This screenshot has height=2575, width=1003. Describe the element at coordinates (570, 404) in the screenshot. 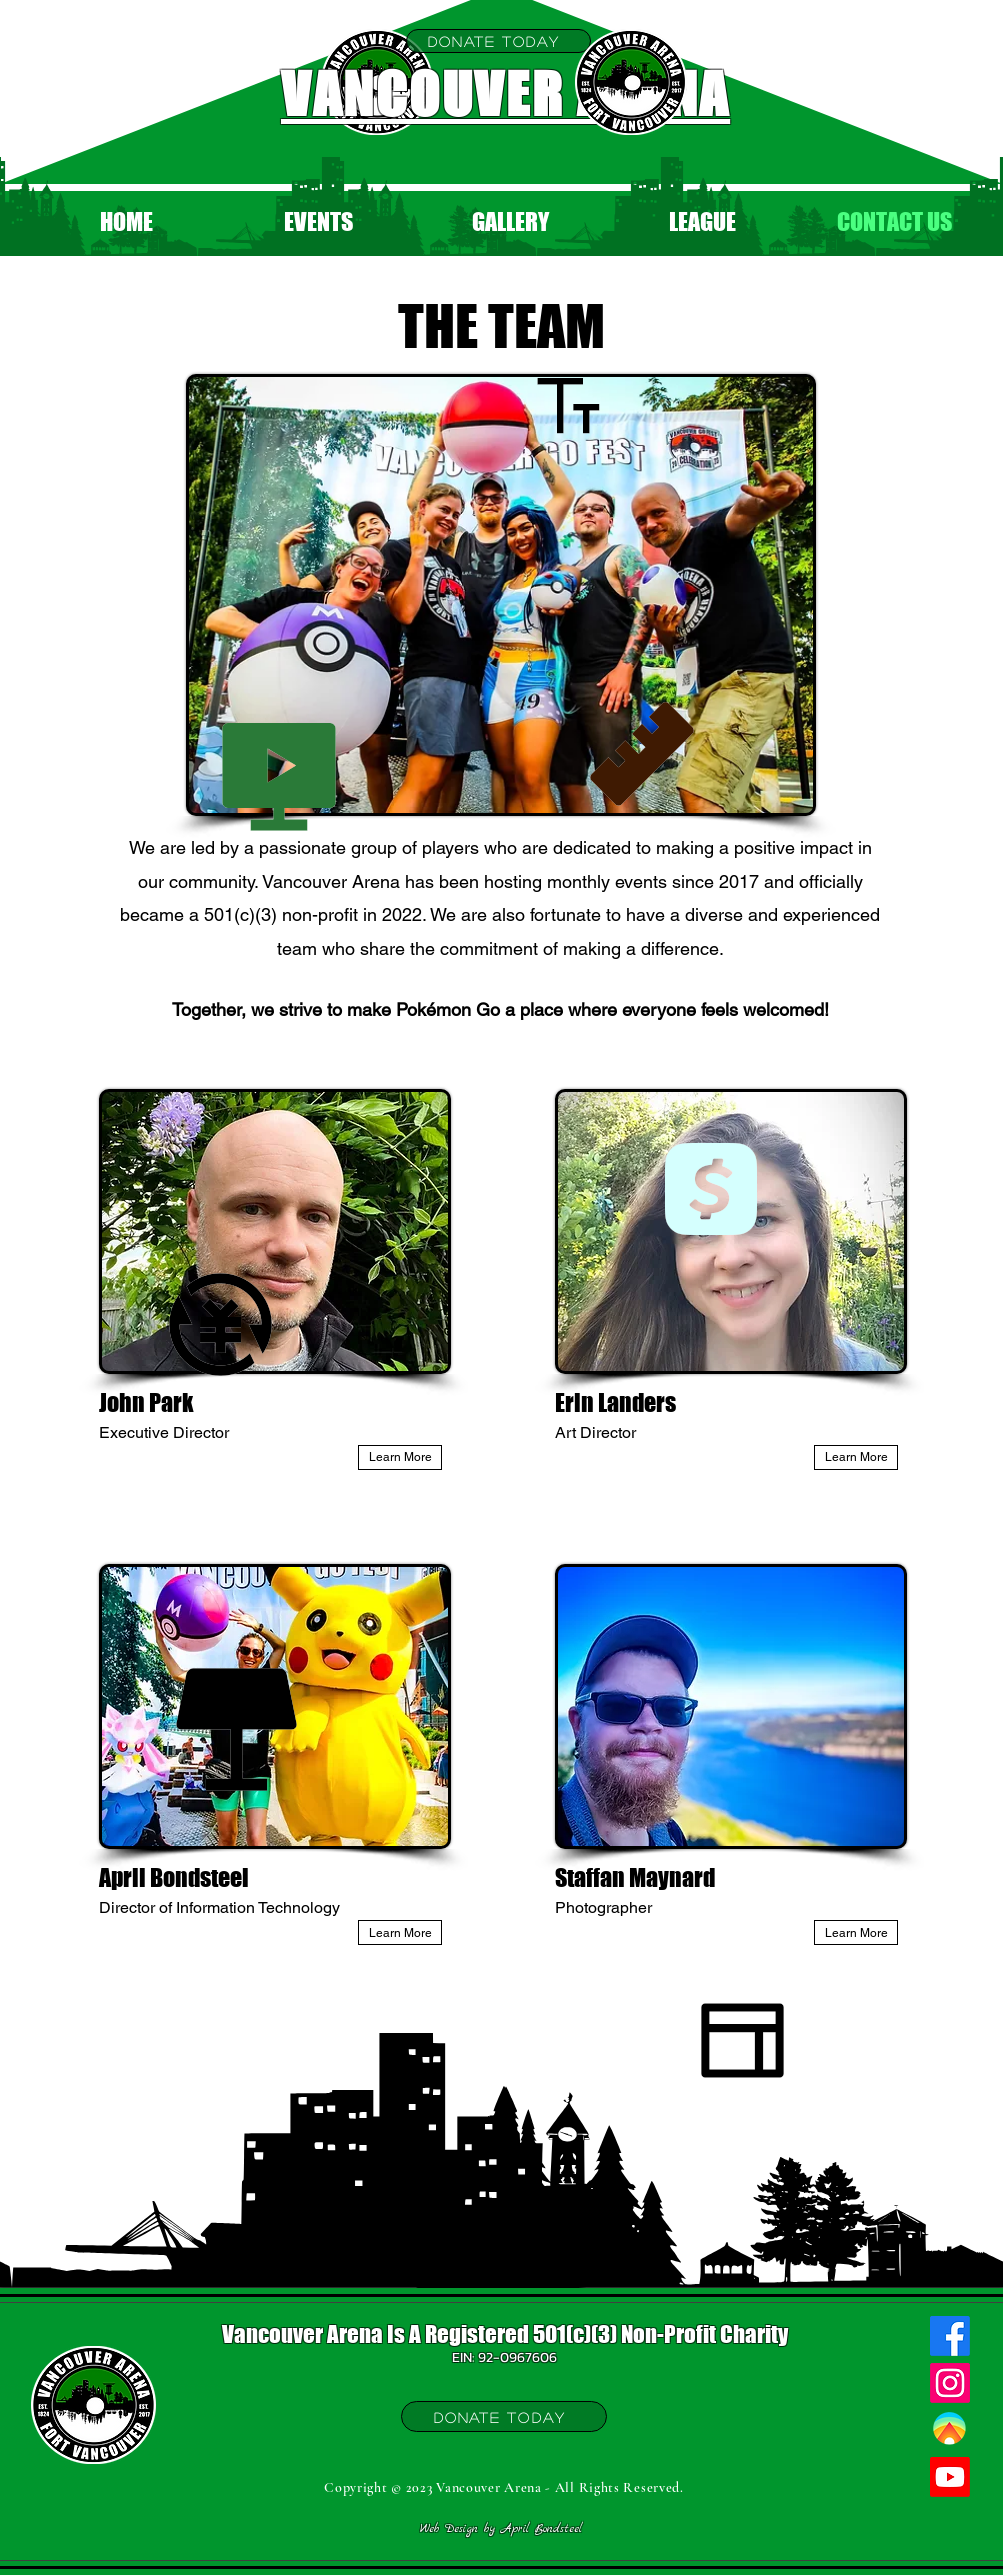

I see `adjust text size settings` at that location.